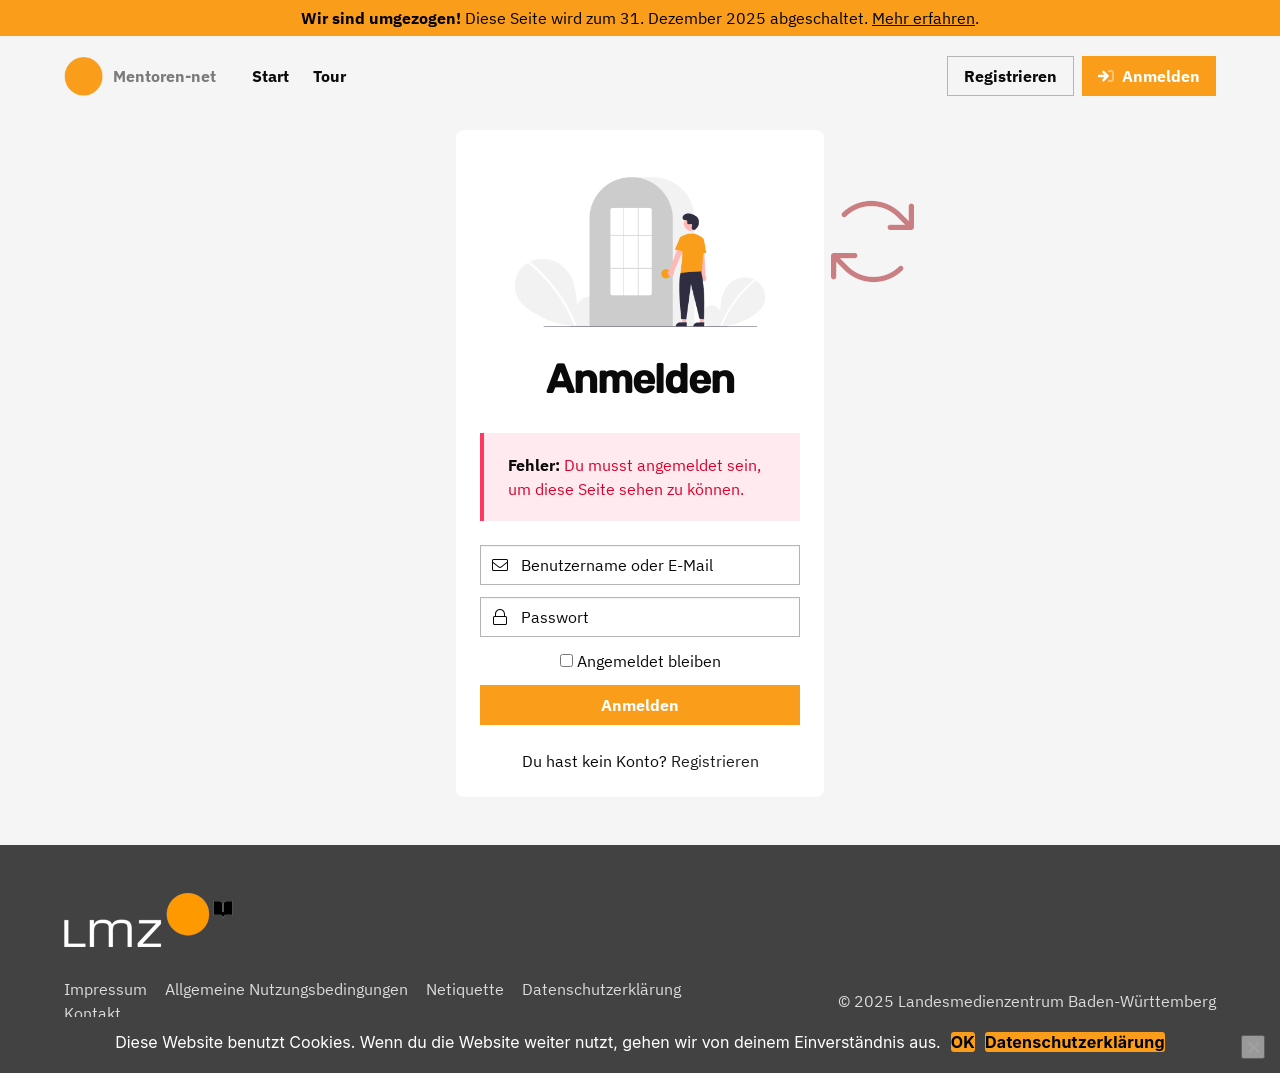 This screenshot has height=1073, width=1280. Describe the element at coordinates (872, 241) in the screenshot. I see `refresh or reload content` at that location.